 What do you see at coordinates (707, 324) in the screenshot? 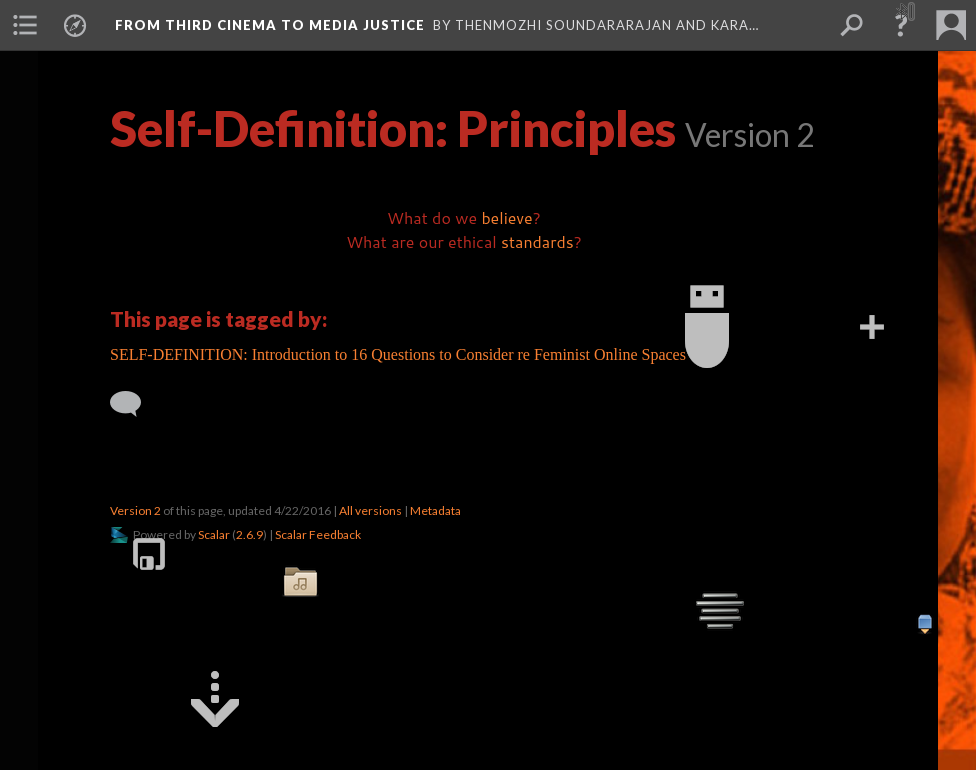
I see `removable storage device connected` at bounding box center [707, 324].